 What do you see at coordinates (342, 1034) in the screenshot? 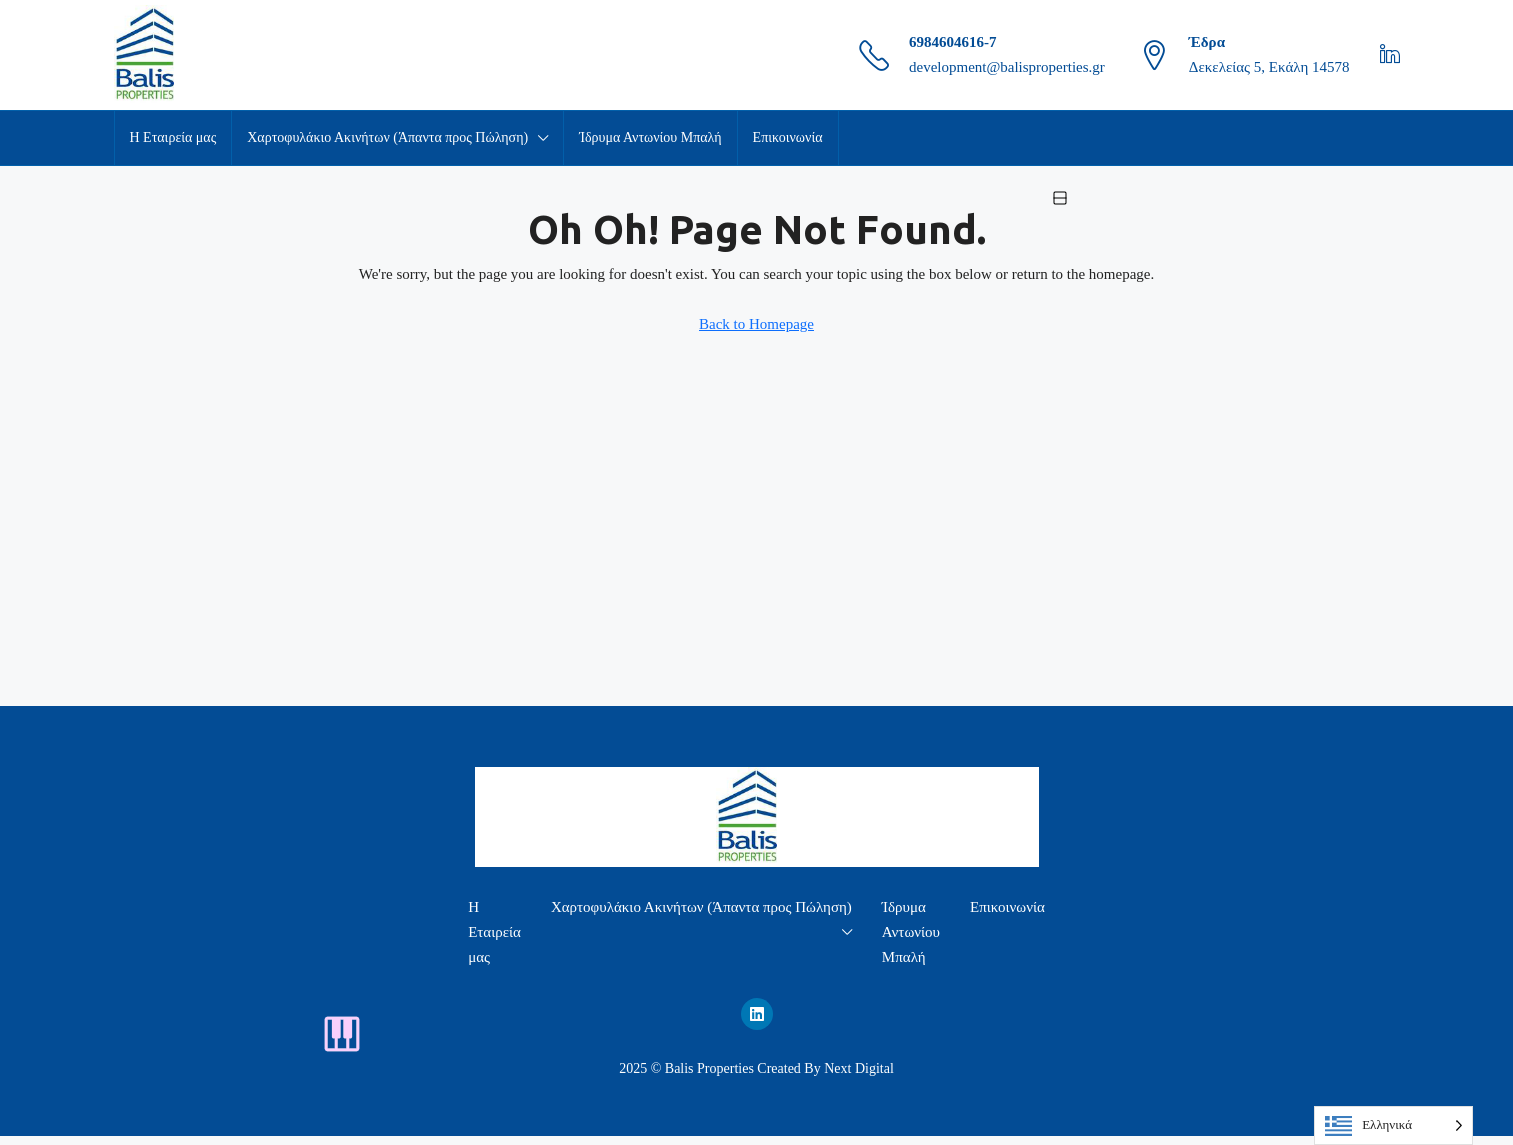
I see `open music or piano app` at bounding box center [342, 1034].